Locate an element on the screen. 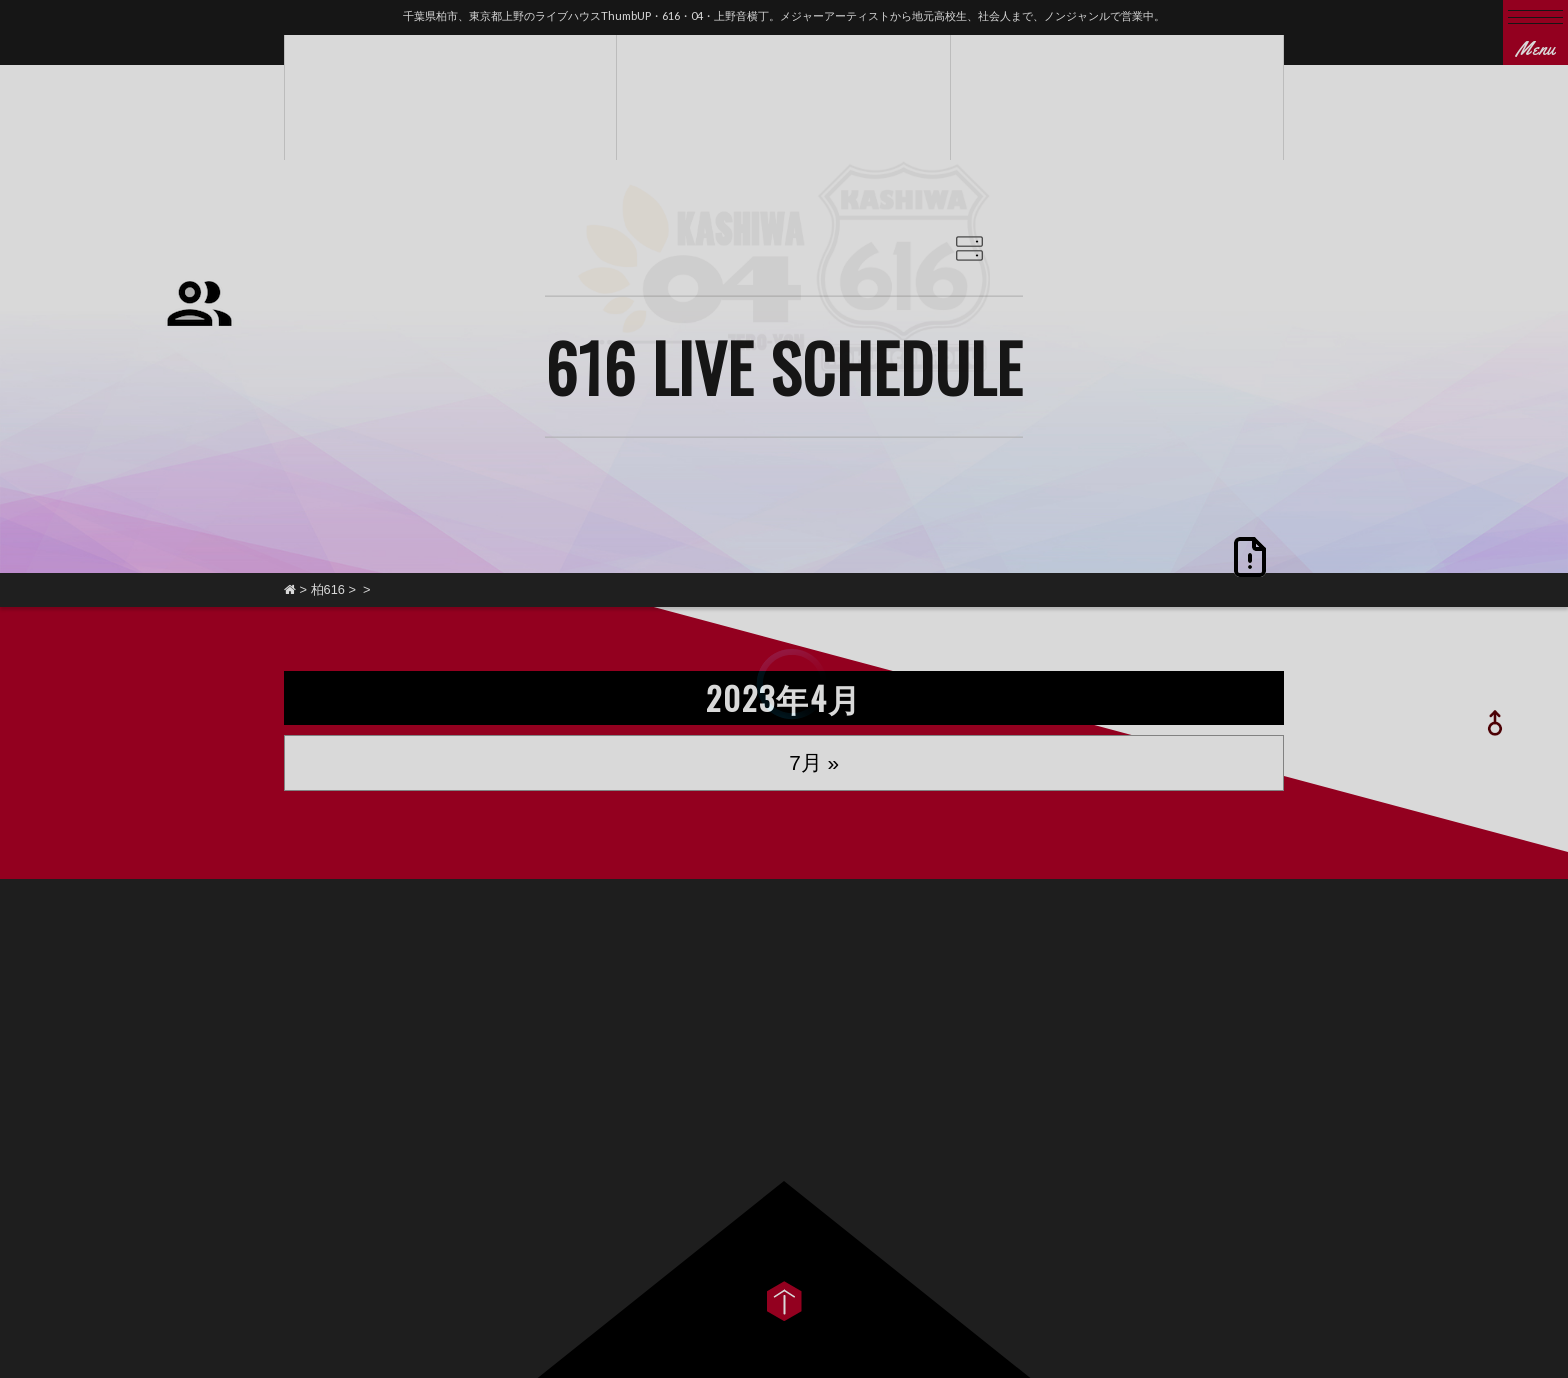  swipe up to continue or dismiss is located at coordinates (1495, 723).